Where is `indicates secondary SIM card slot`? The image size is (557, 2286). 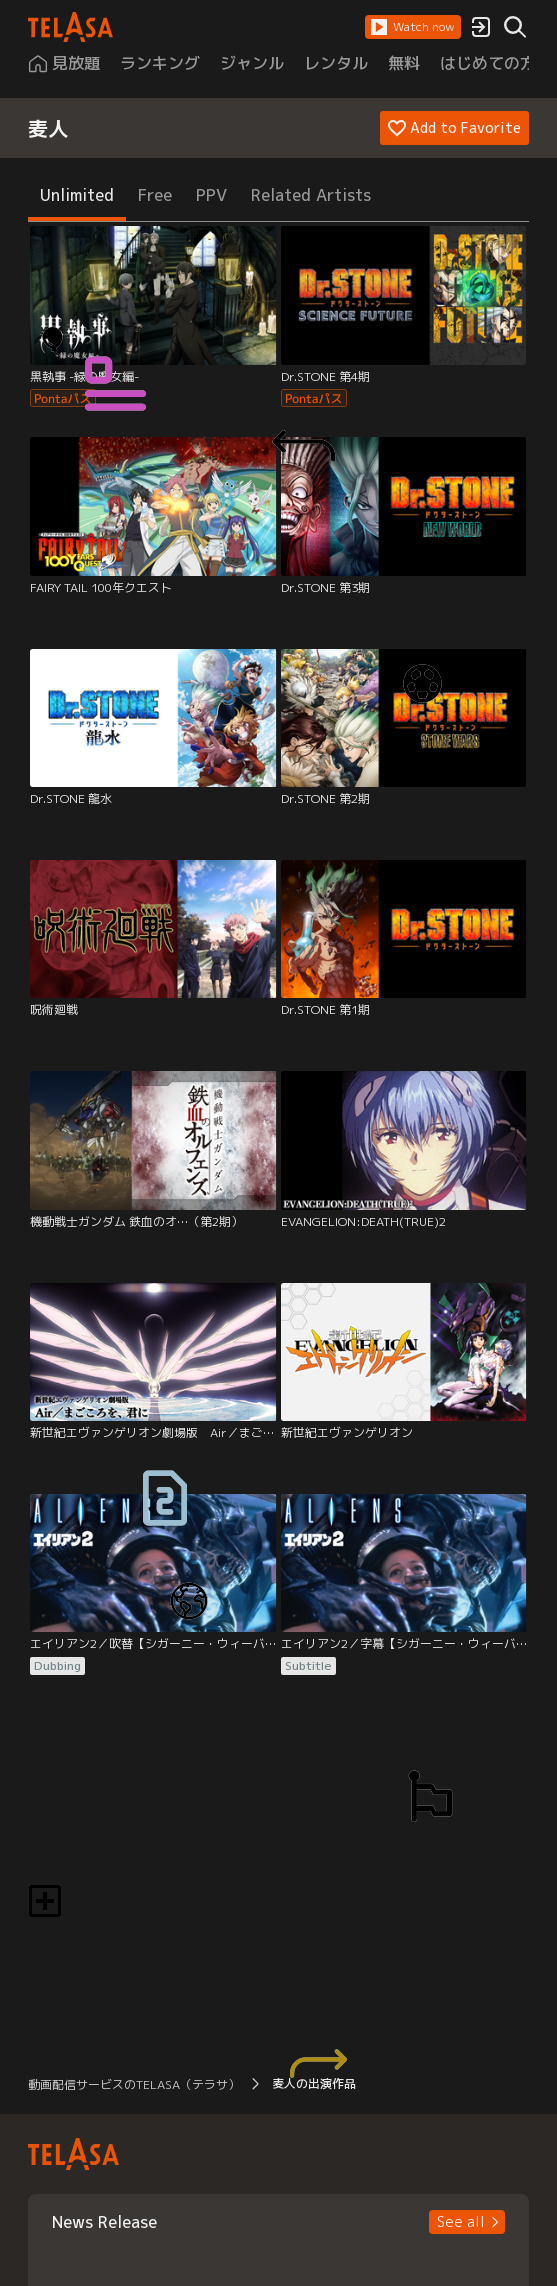
indicates secondary SIM card slot is located at coordinates (165, 1498).